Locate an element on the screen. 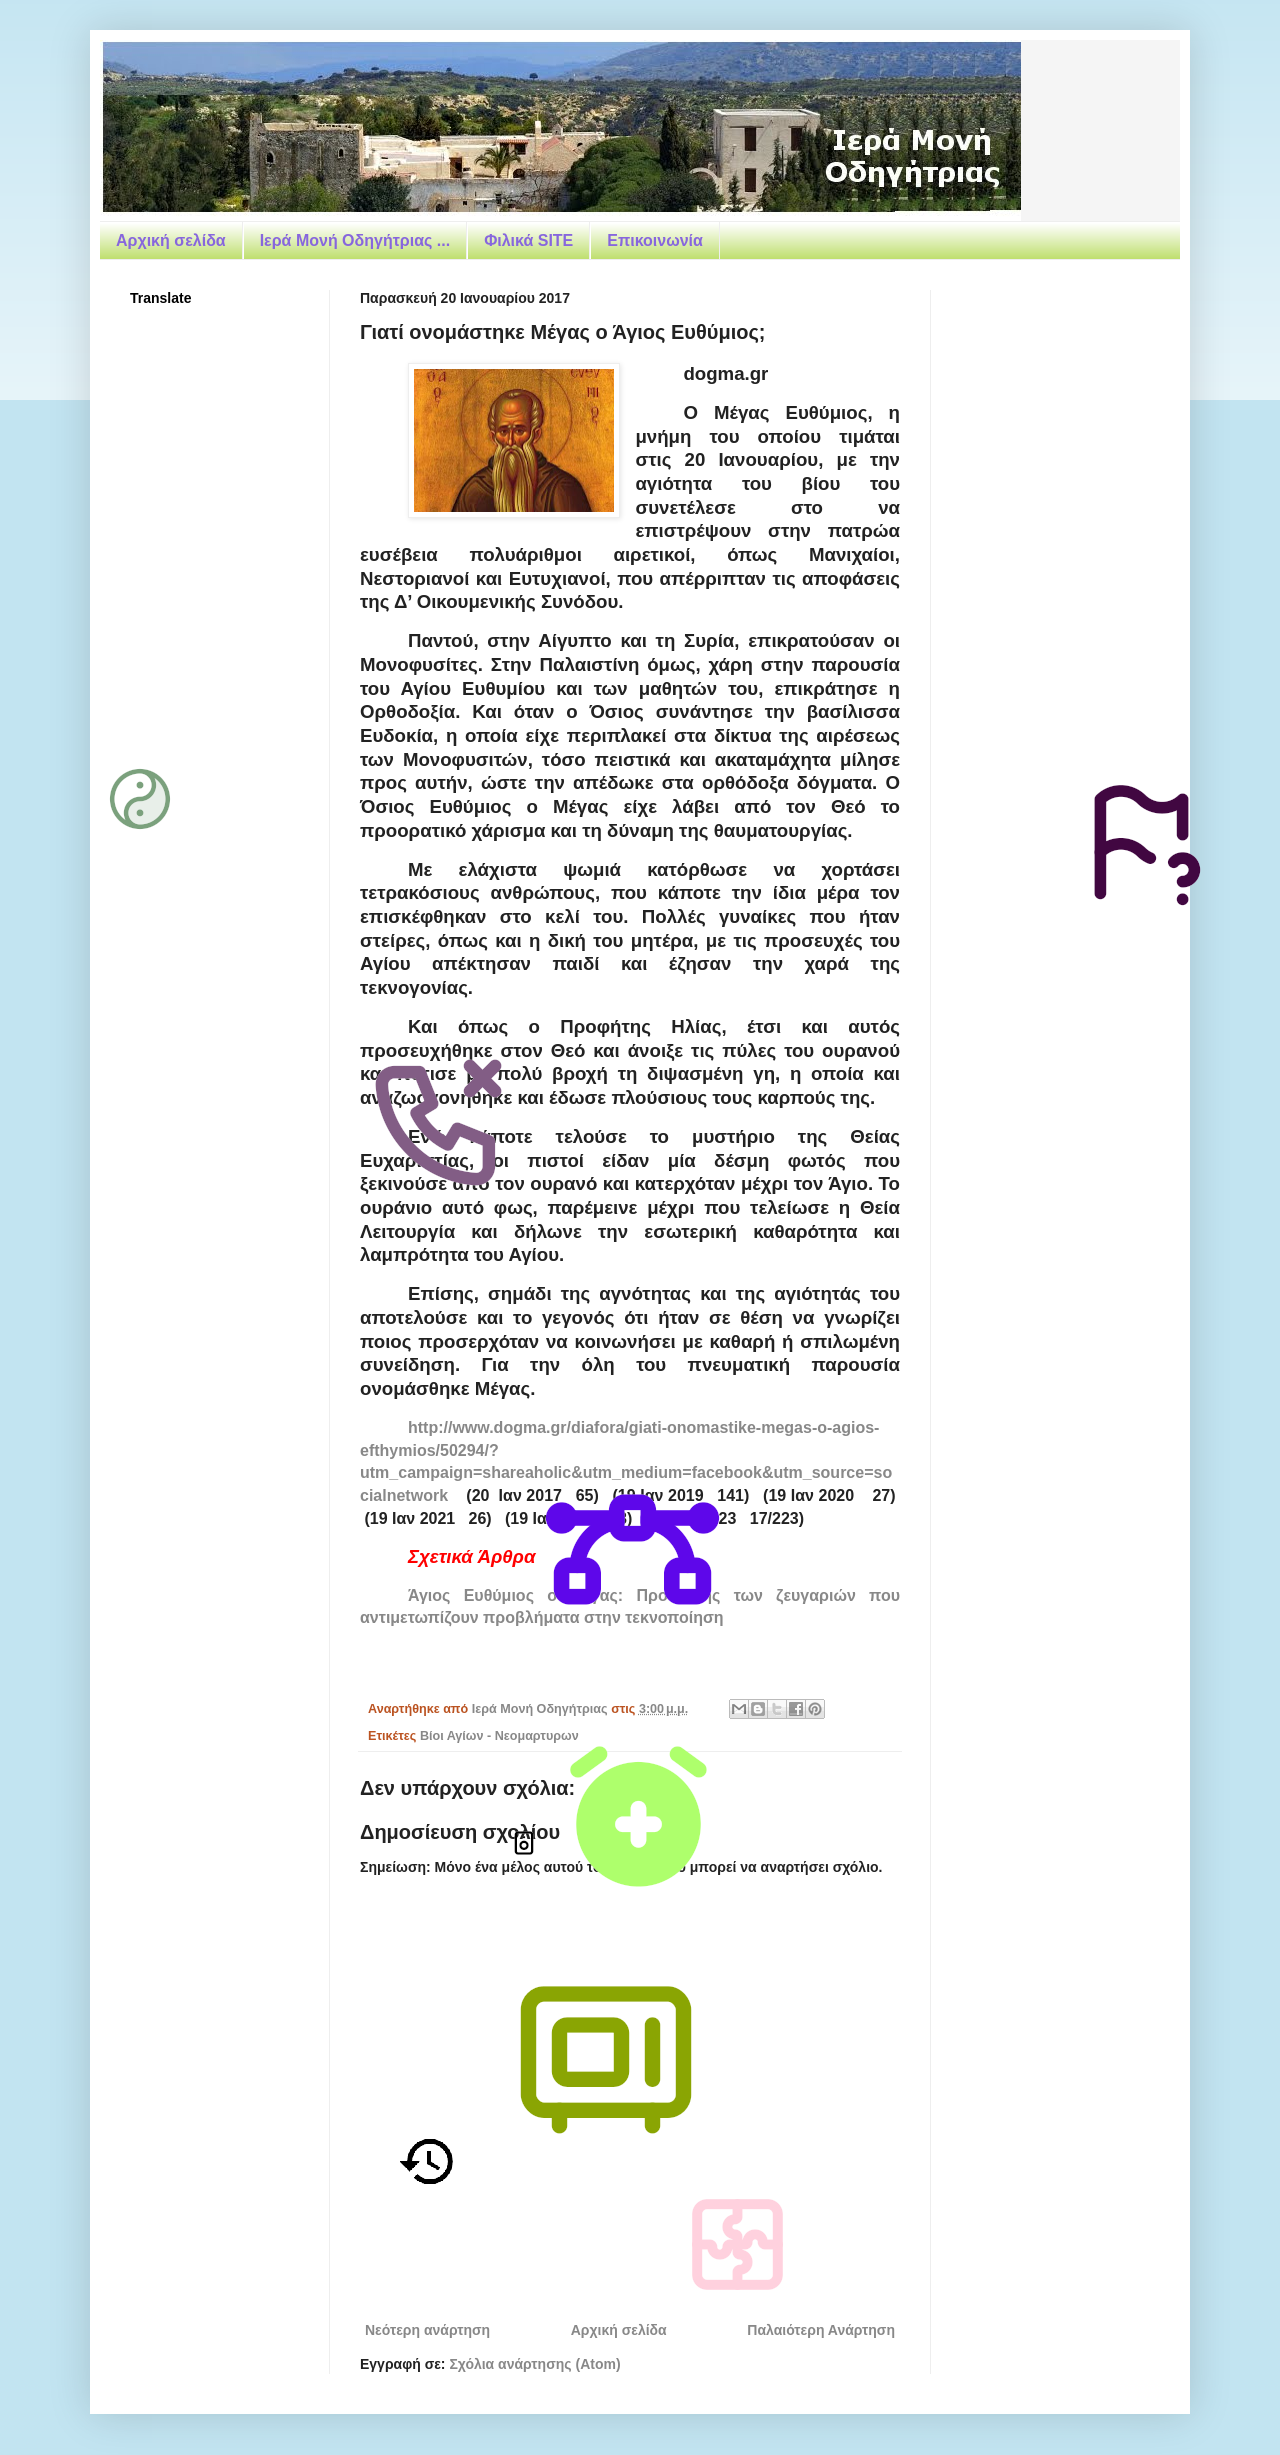 This screenshot has height=2455, width=1280. view browsing or activity history is located at coordinates (427, 2161).